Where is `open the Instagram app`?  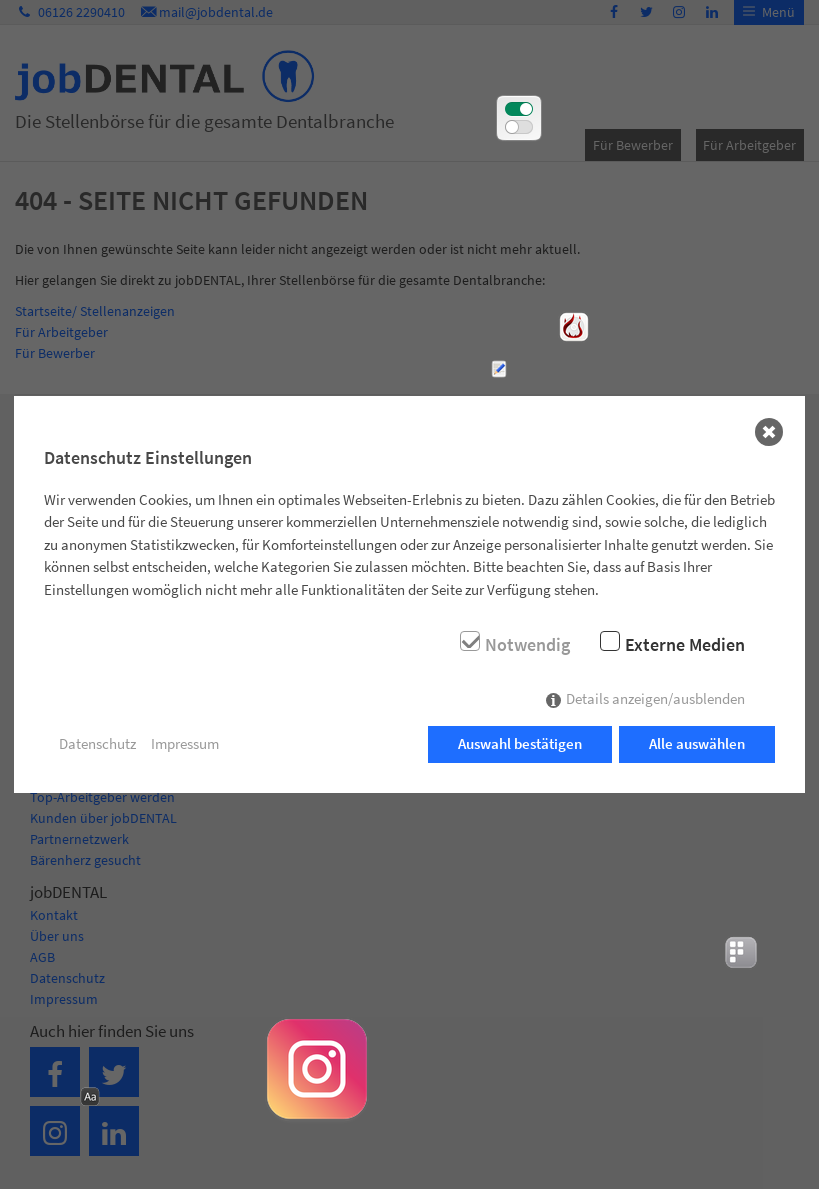 open the Instagram app is located at coordinates (317, 1069).